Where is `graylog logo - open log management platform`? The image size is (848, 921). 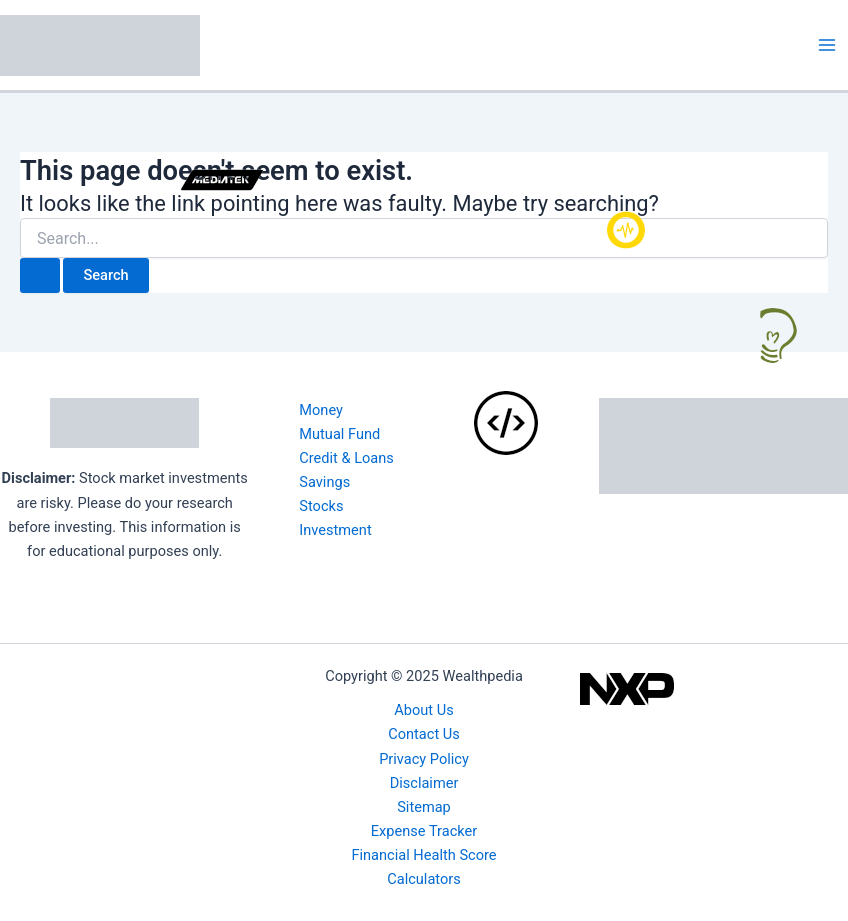 graylog logo - open log management platform is located at coordinates (626, 230).